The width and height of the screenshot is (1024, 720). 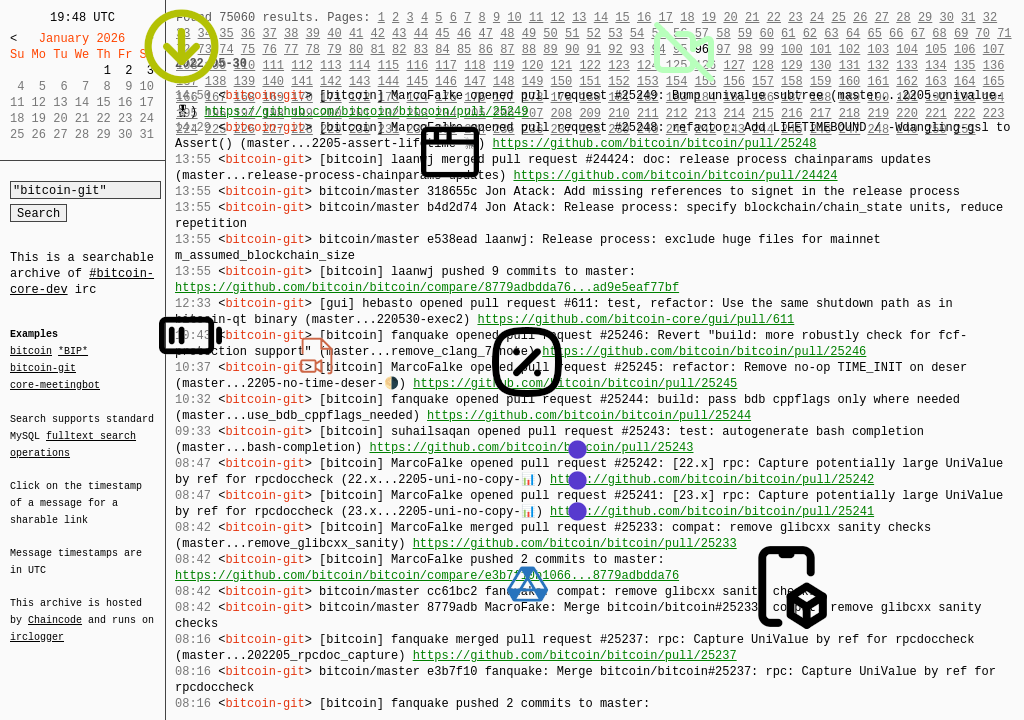 I want to click on open in browser window, so click(x=450, y=152).